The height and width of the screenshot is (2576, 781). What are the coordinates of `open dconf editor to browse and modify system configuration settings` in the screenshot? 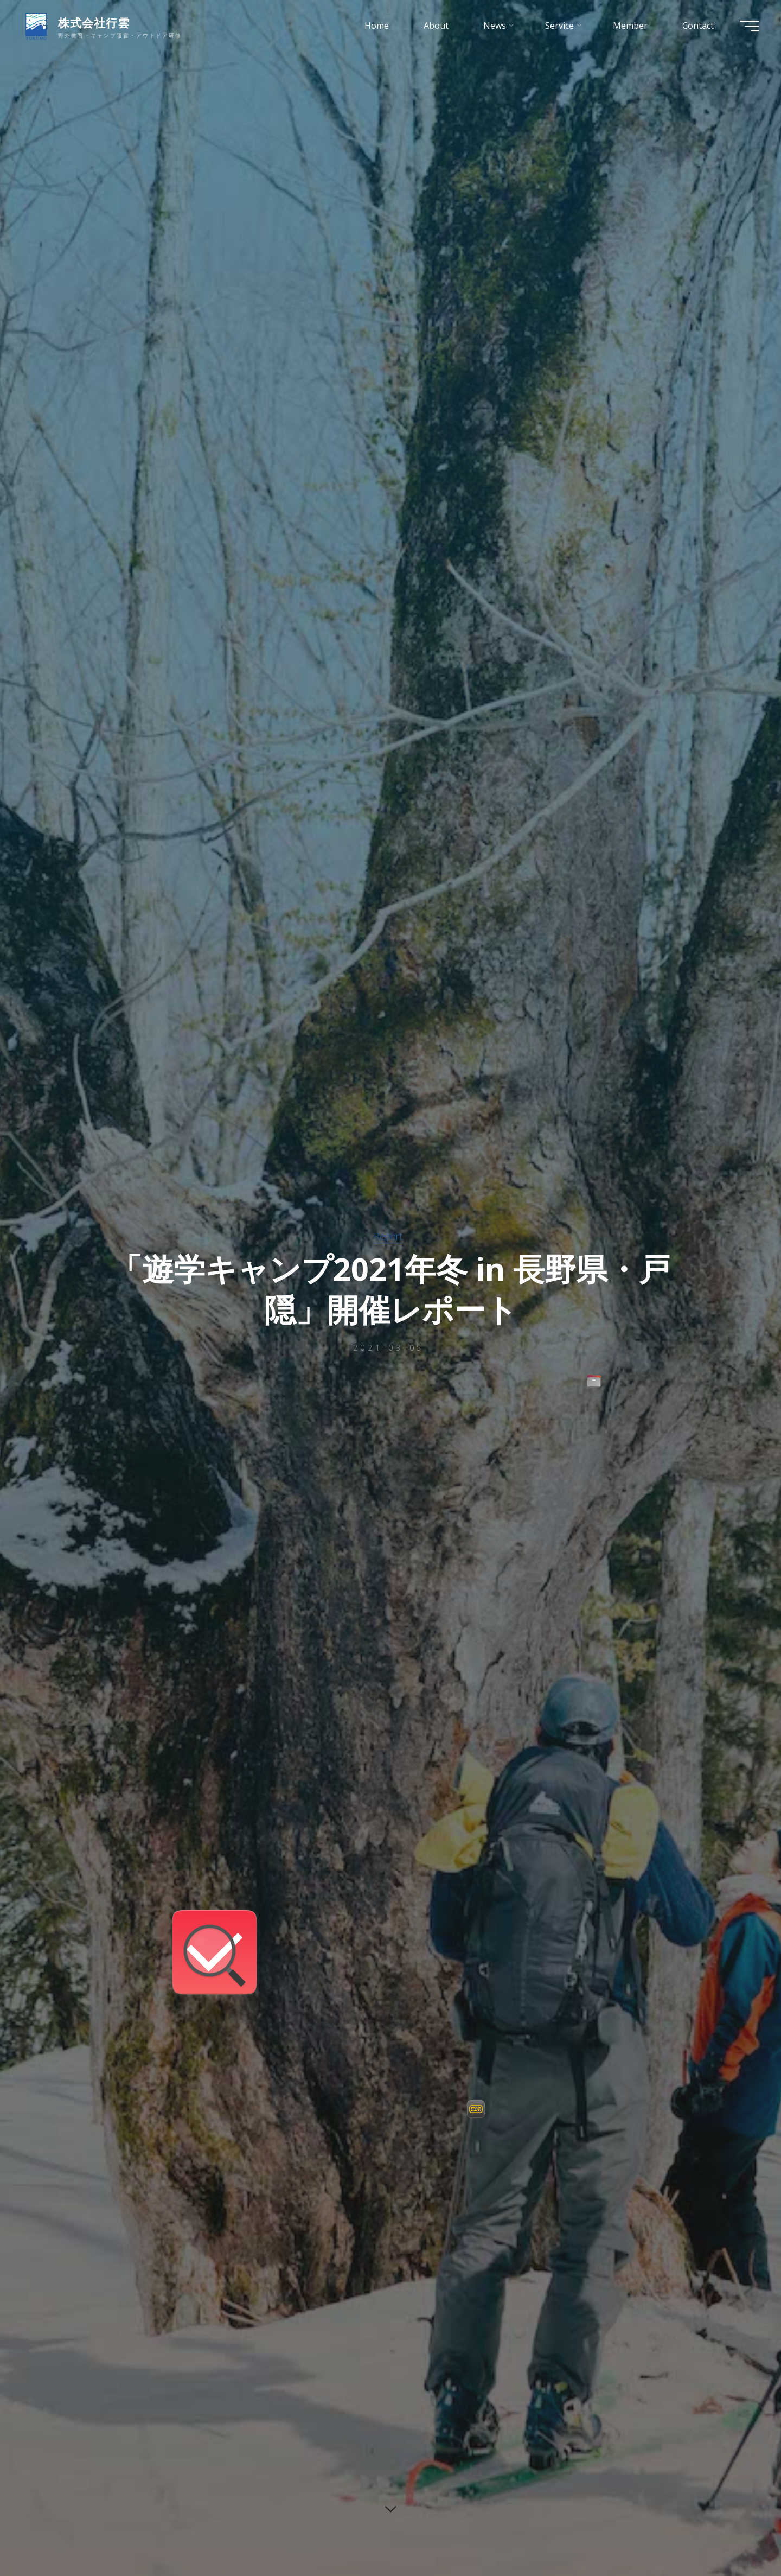 It's located at (214, 1952).